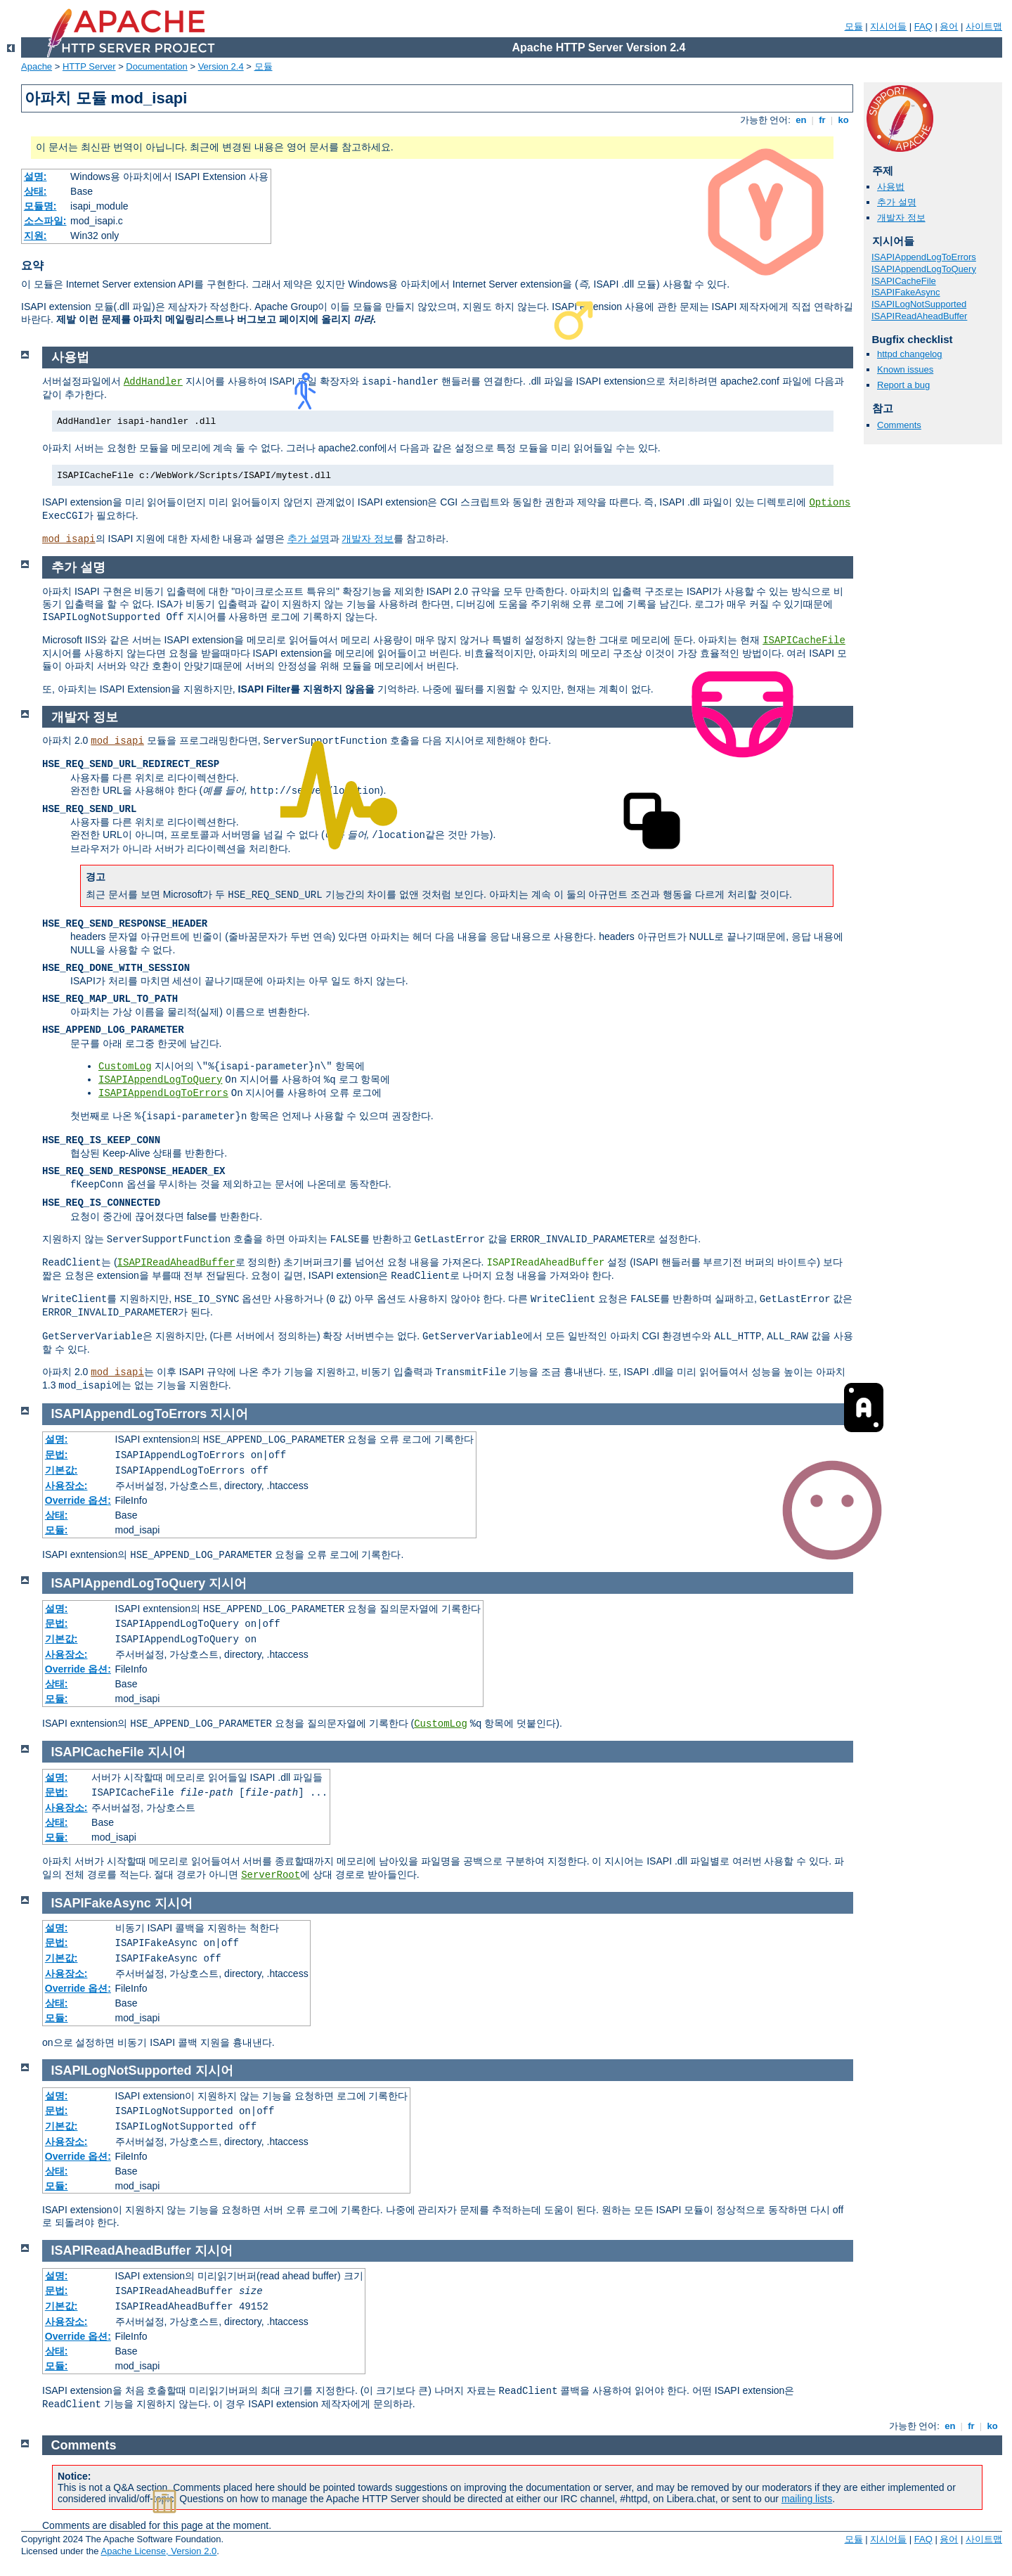 This screenshot has width=1012, height=2576. What do you see at coordinates (164, 2501) in the screenshot?
I see `indicates elevator access nearby` at bounding box center [164, 2501].